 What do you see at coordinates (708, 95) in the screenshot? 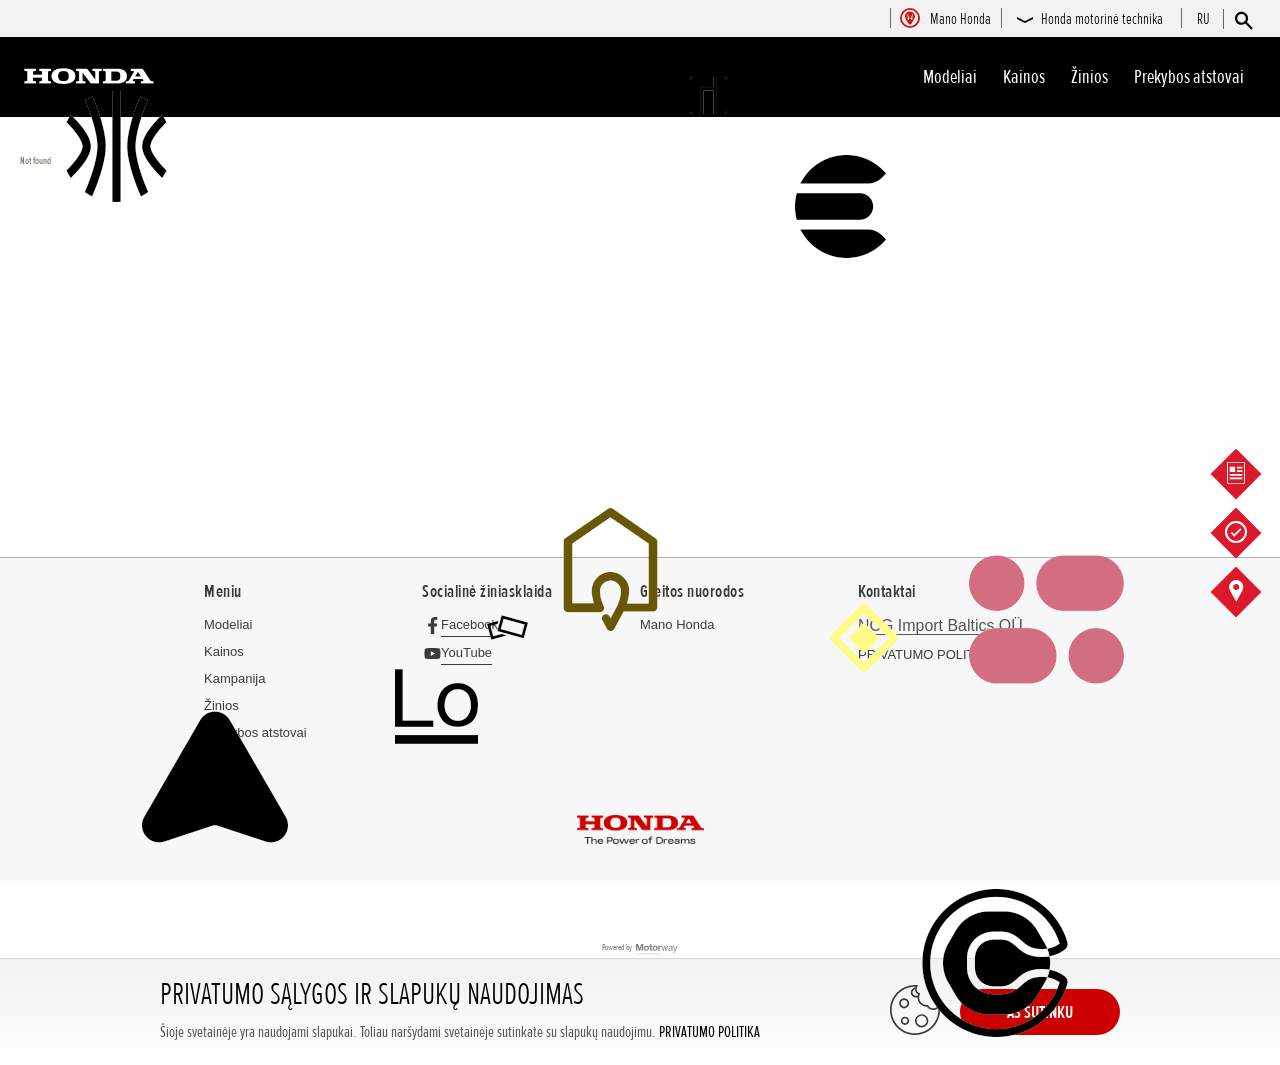
I see `manjaro linux operating system logo` at bounding box center [708, 95].